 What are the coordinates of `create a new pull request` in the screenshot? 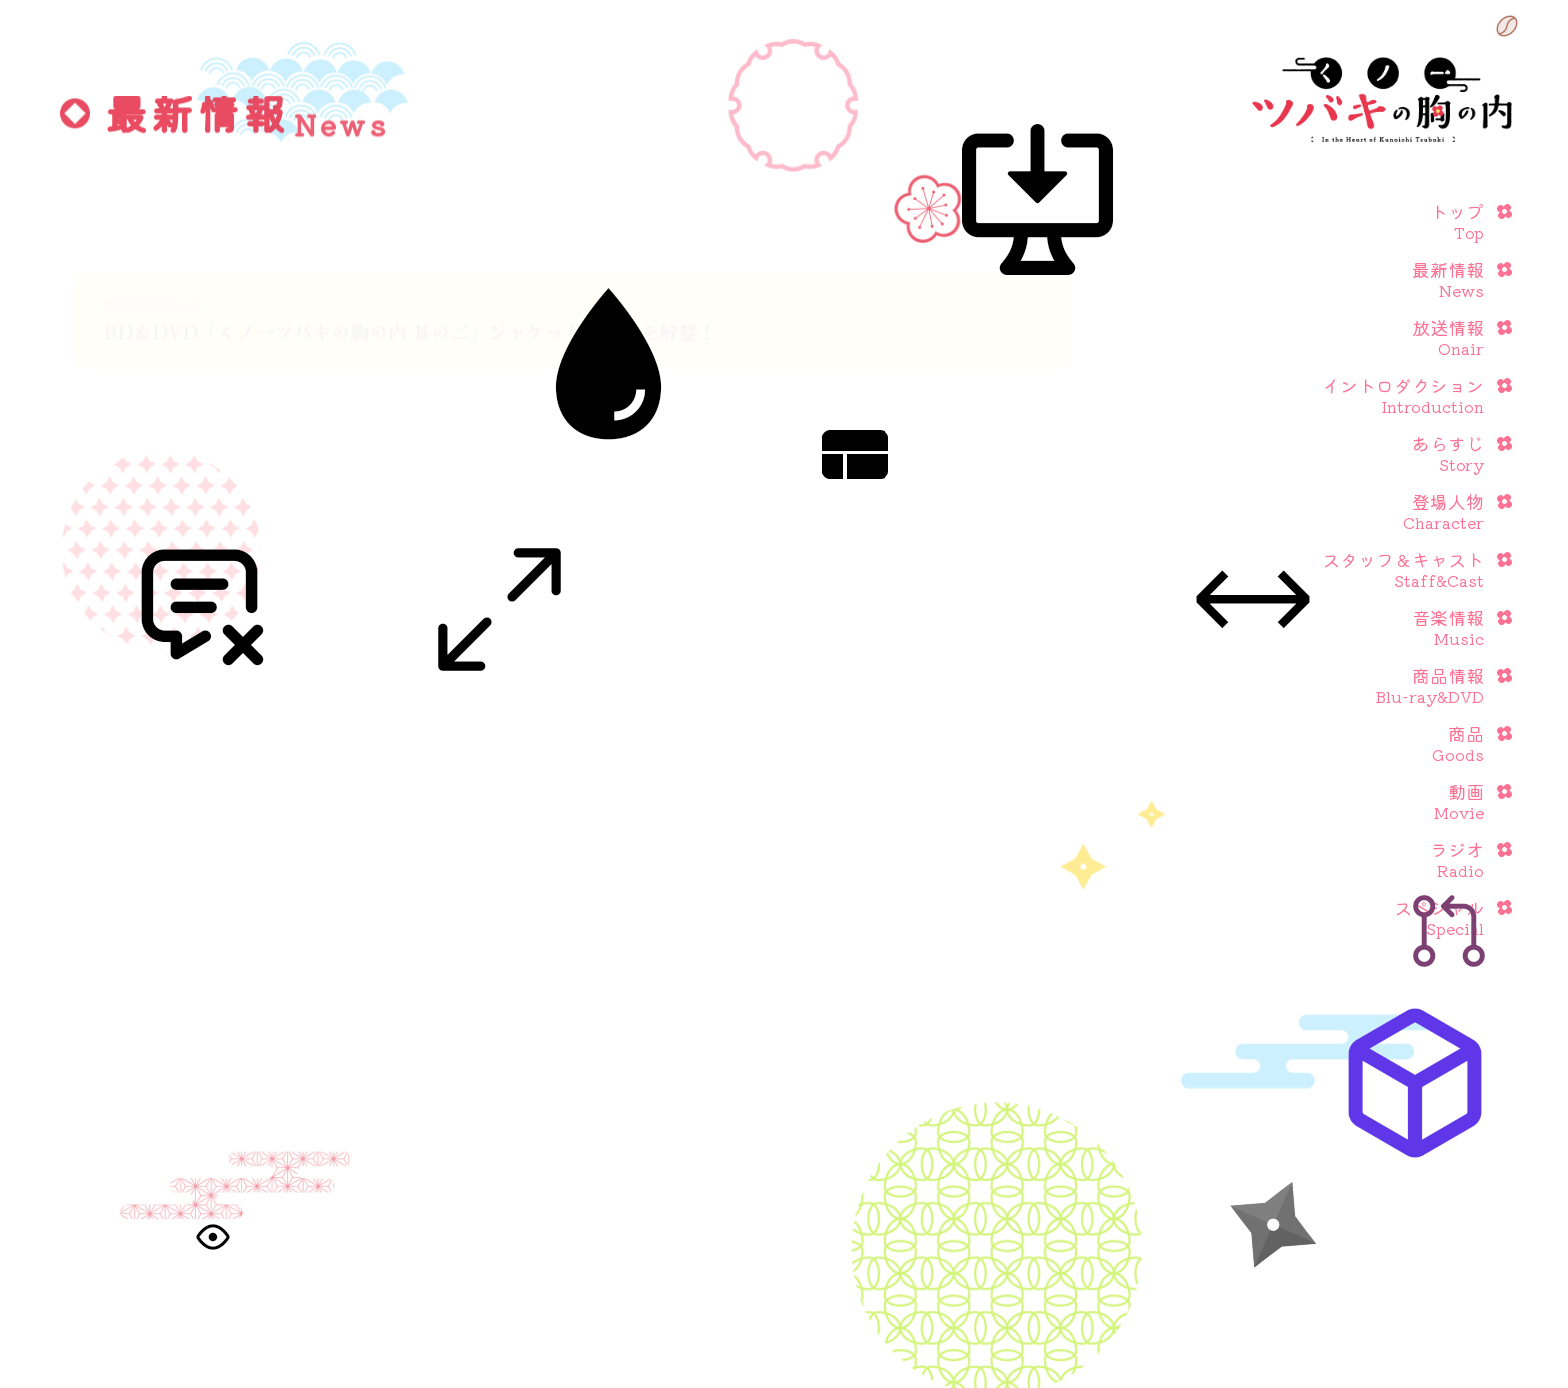 It's located at (1449, 931).